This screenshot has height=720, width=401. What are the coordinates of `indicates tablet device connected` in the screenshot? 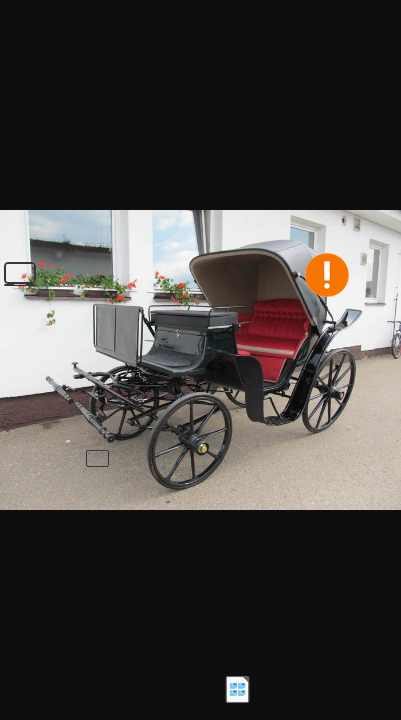 It's located at (97, 458).